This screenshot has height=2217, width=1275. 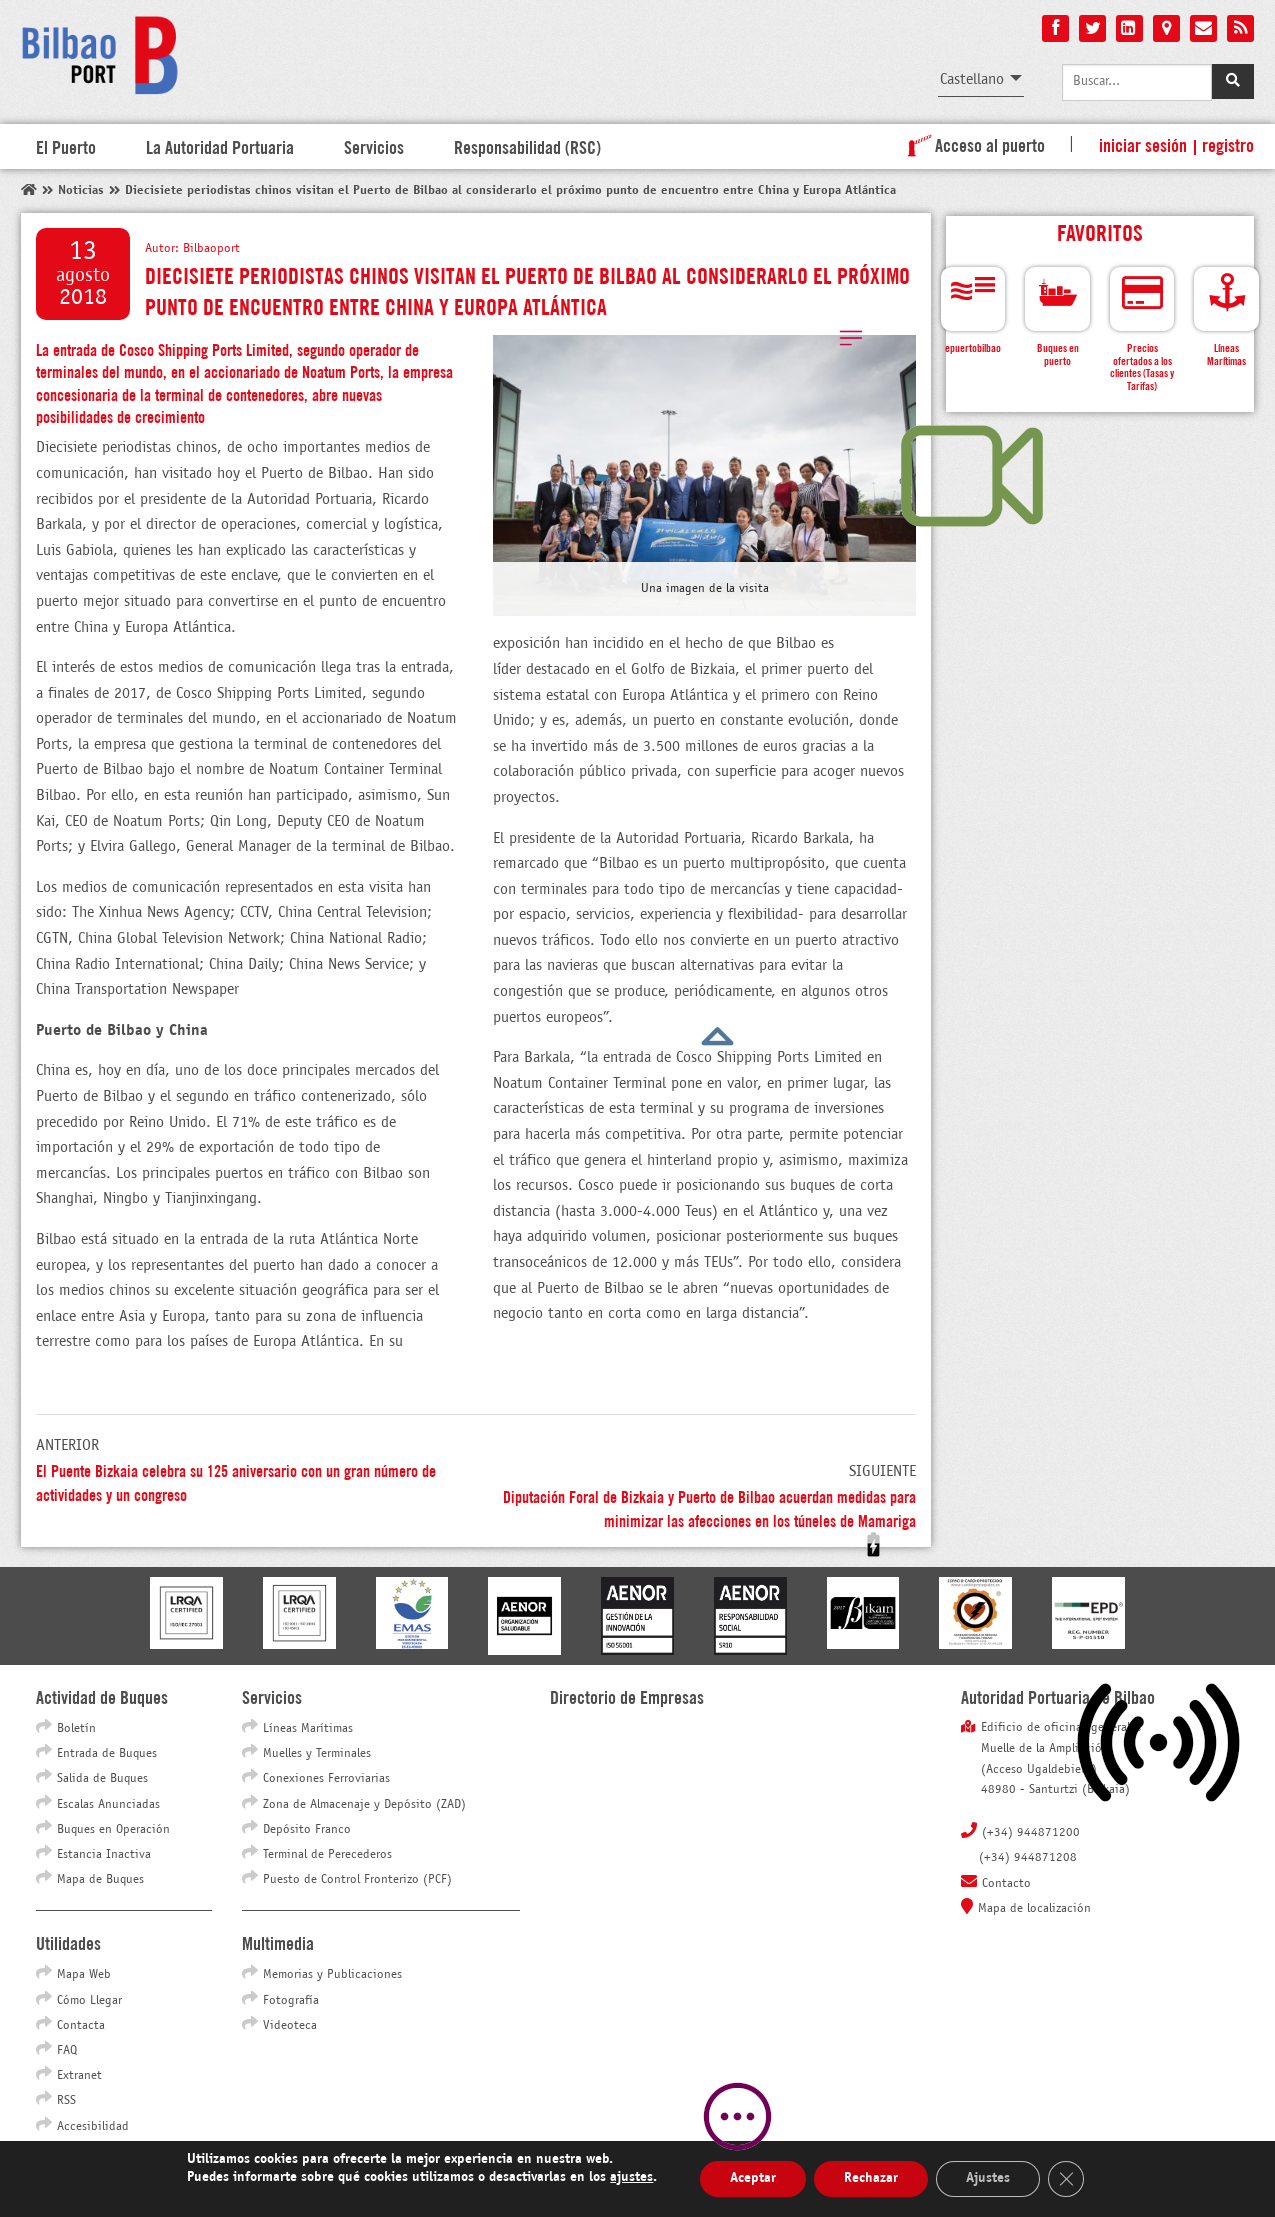 What do you see at coordinates (1158, 1742) in the screenshot?
I see `indicates wireless signal strength` at bounding box center [1158, 1742].